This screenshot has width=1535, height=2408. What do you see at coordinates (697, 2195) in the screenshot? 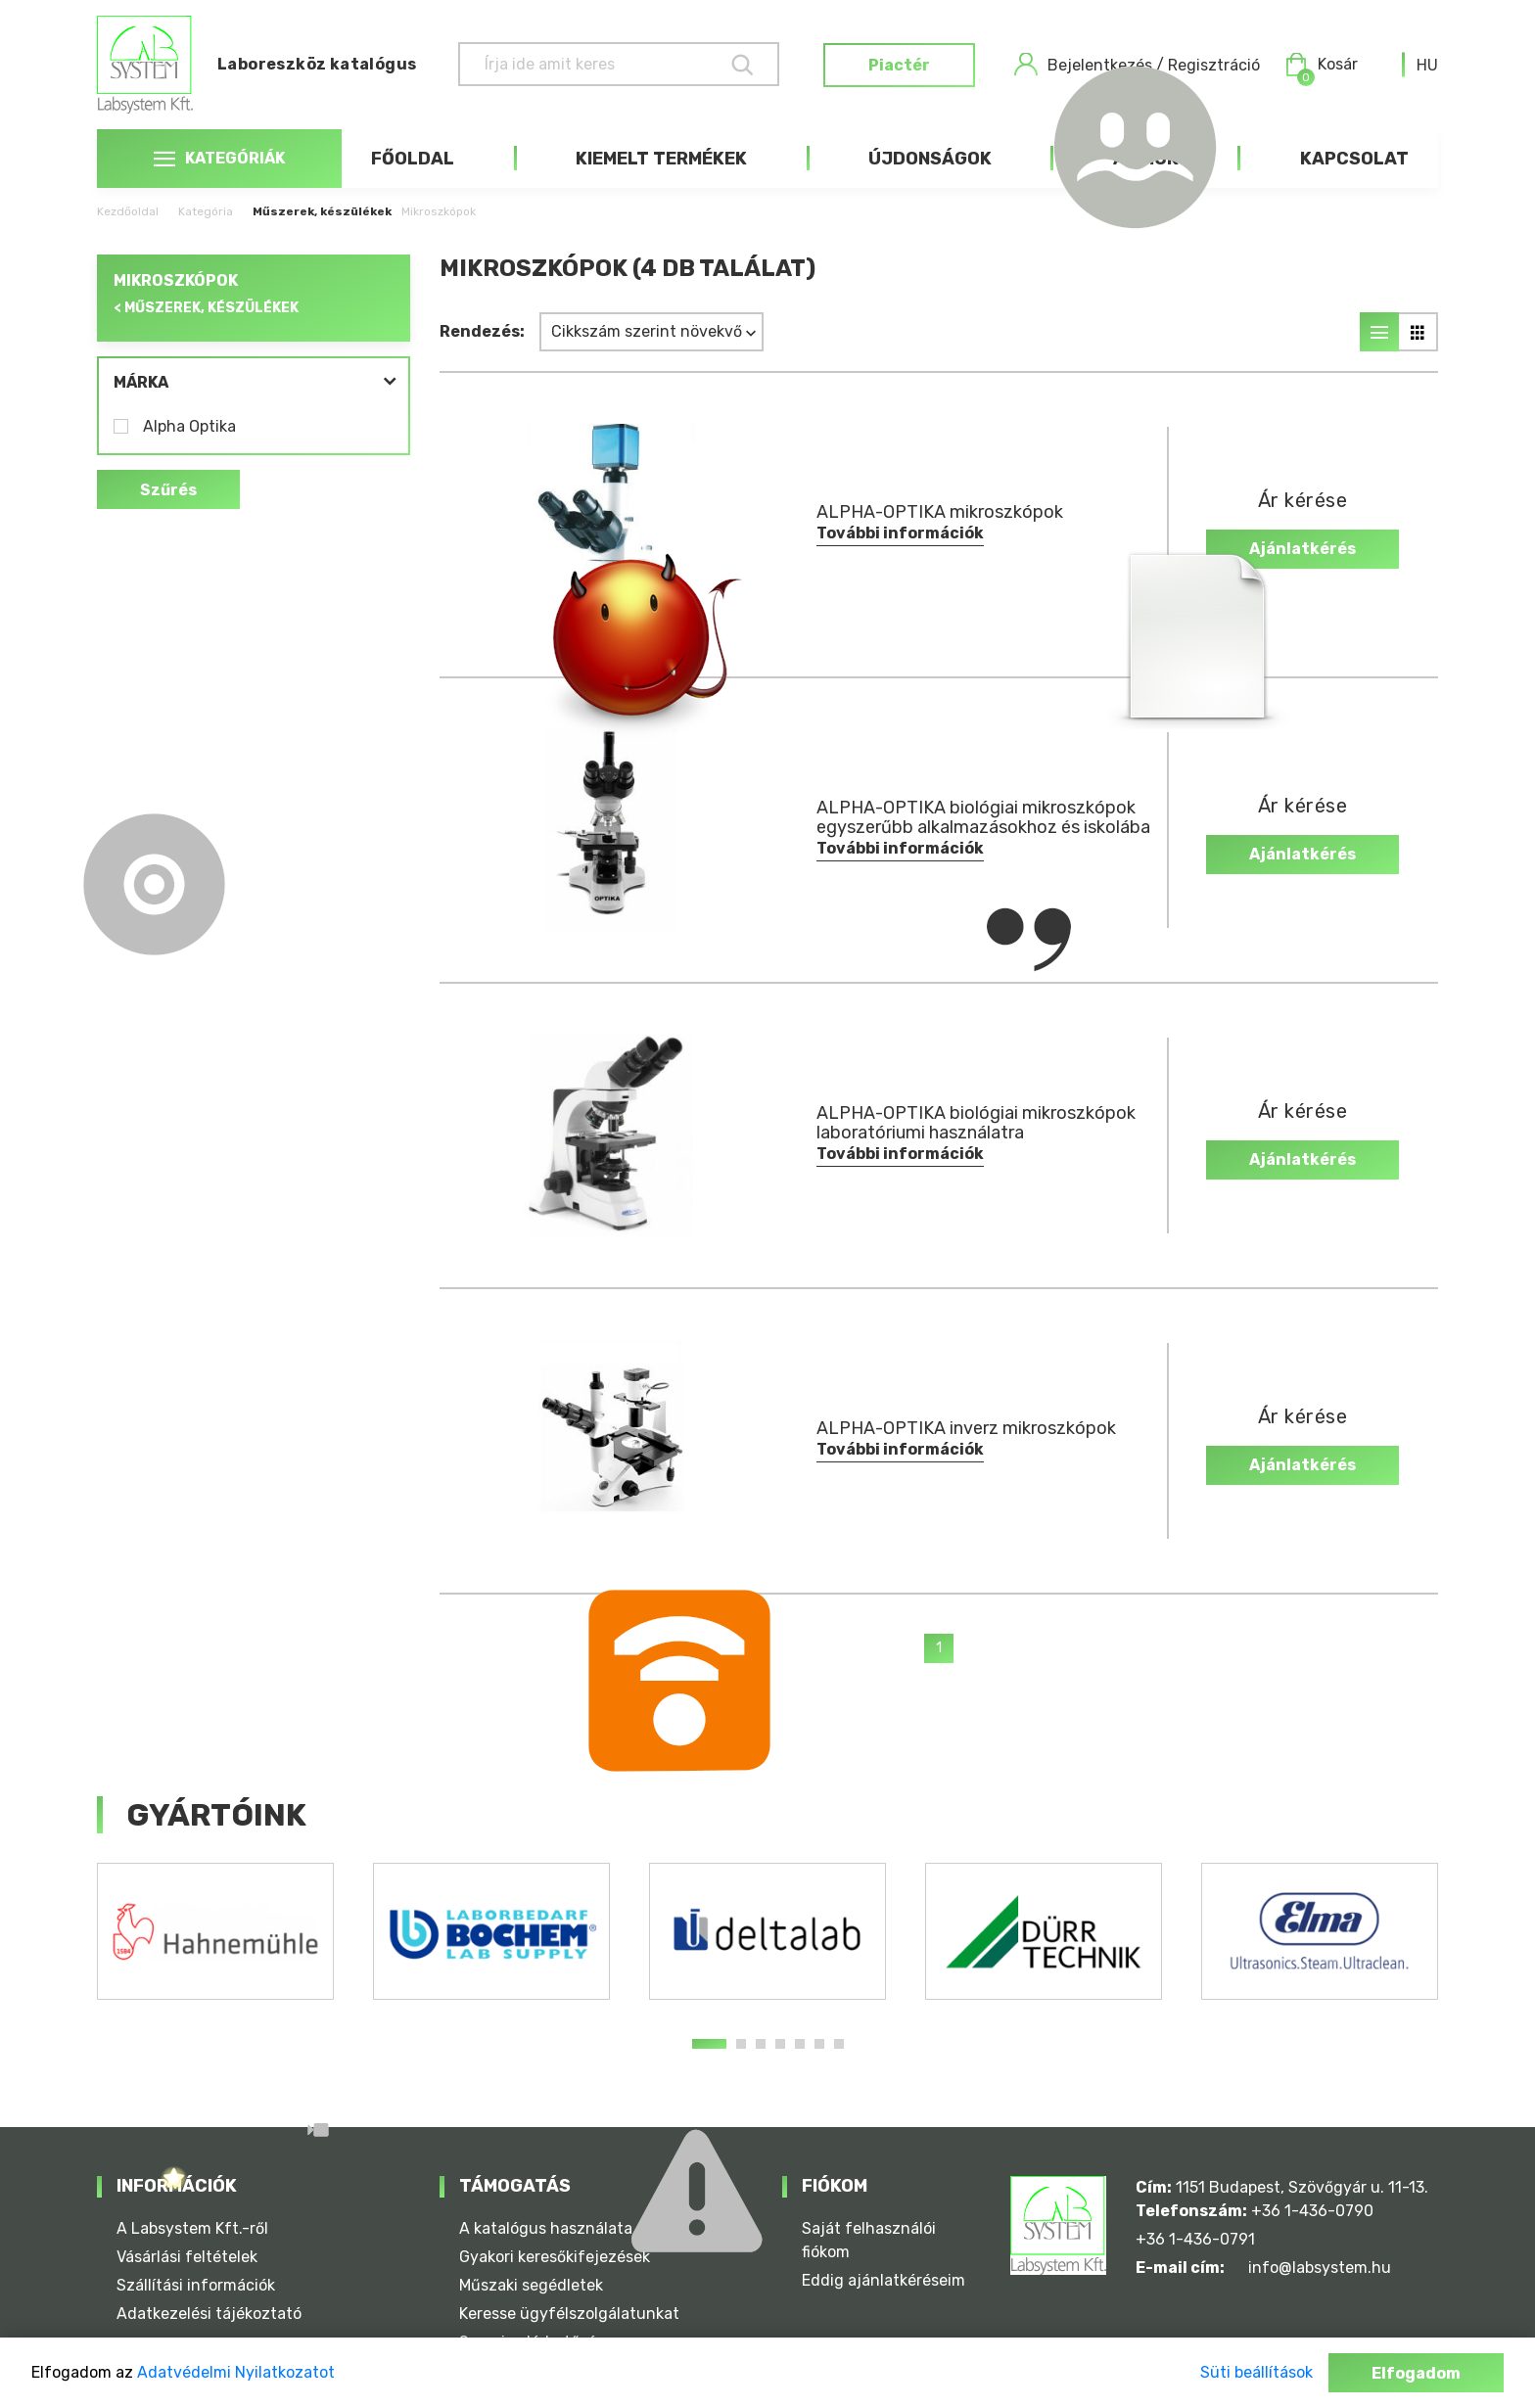
I see `indicates a warning or caution in a dialog` at bounding box center [697, 2195].